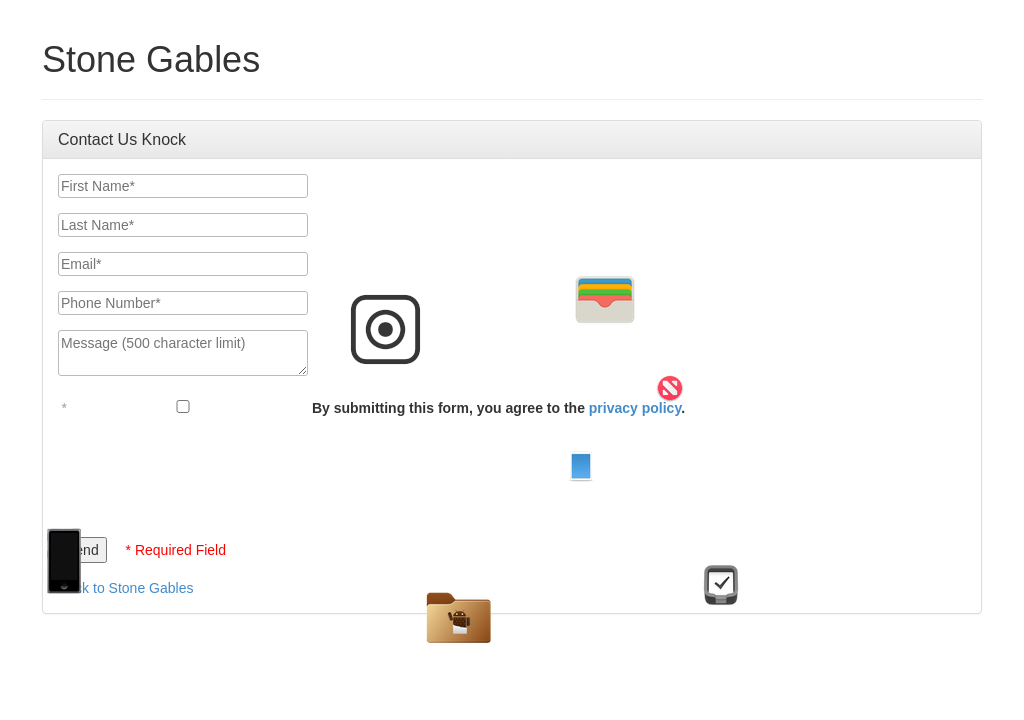 The height and width of the screenshot is (720, 1024). Describe the element at coordinates (385, 329) in the screenshot. I see `open rhythmbox music player` at that location.